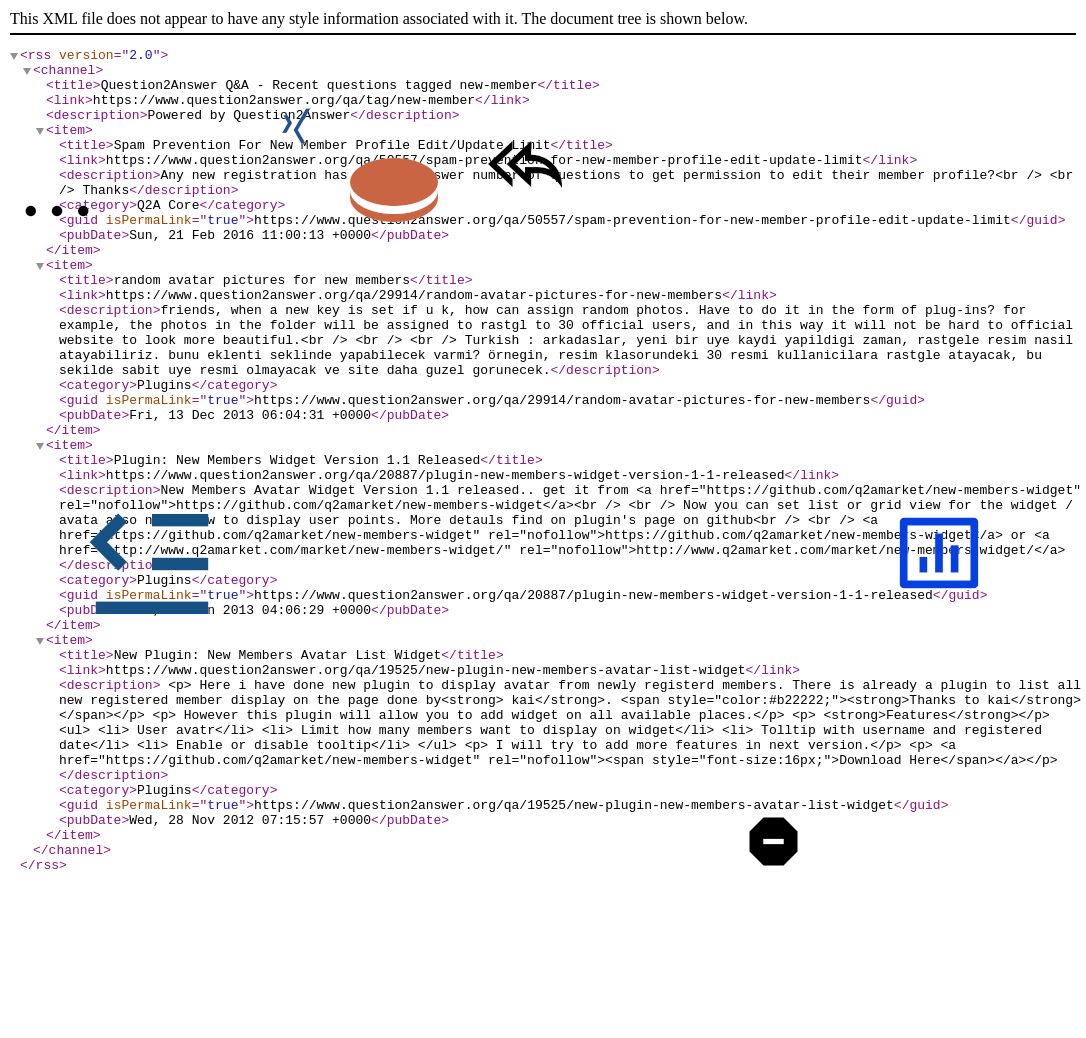 Image resolution: width=1086 pixels, height=1038 pixels. What do you see at coordinates (939, 553) in the screenshot?
I see `view analytics dashboard` at bounding box center [939, 553].